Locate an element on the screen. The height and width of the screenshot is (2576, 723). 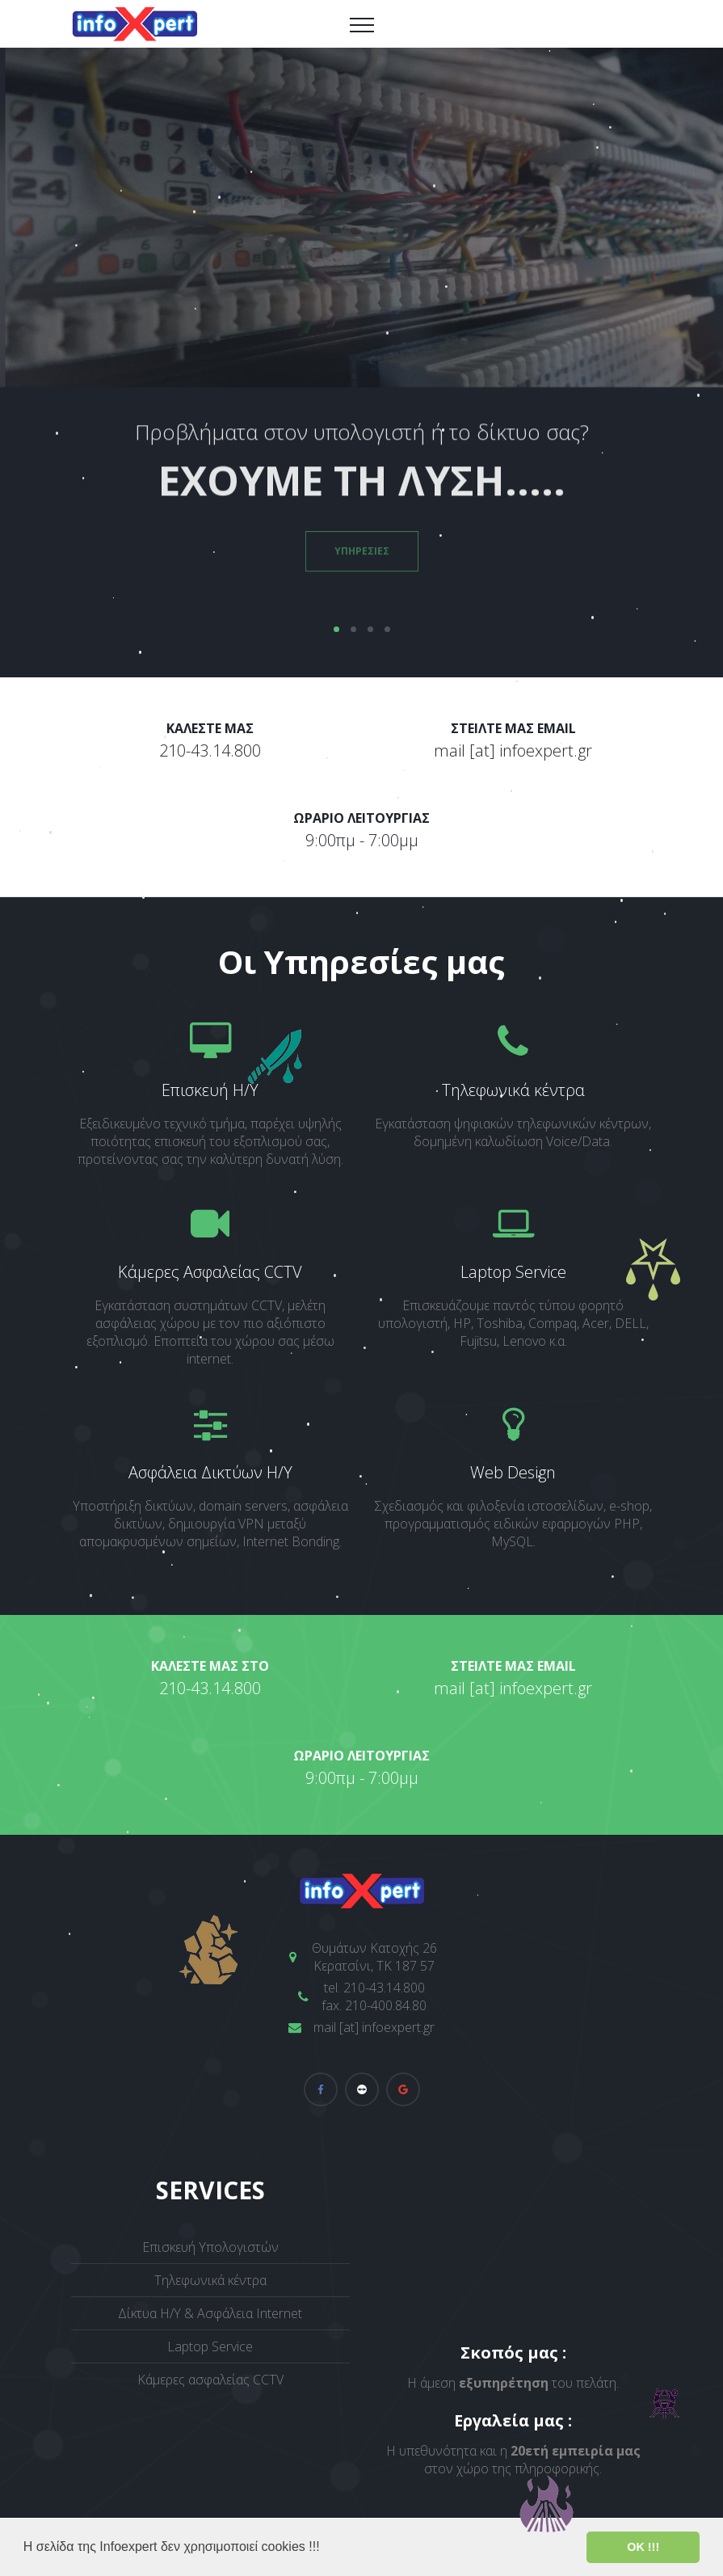
indicates a dissolving or expiring bonus is located at coordinates (652, 1269).